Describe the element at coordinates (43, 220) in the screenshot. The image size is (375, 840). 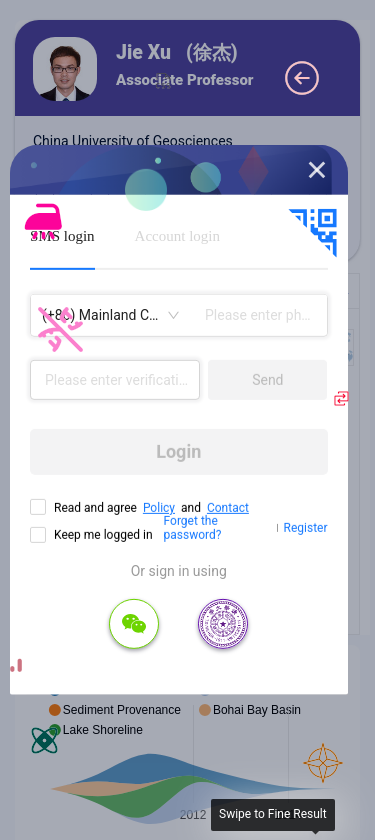
I see `indicates steam ironing setting` at that location.